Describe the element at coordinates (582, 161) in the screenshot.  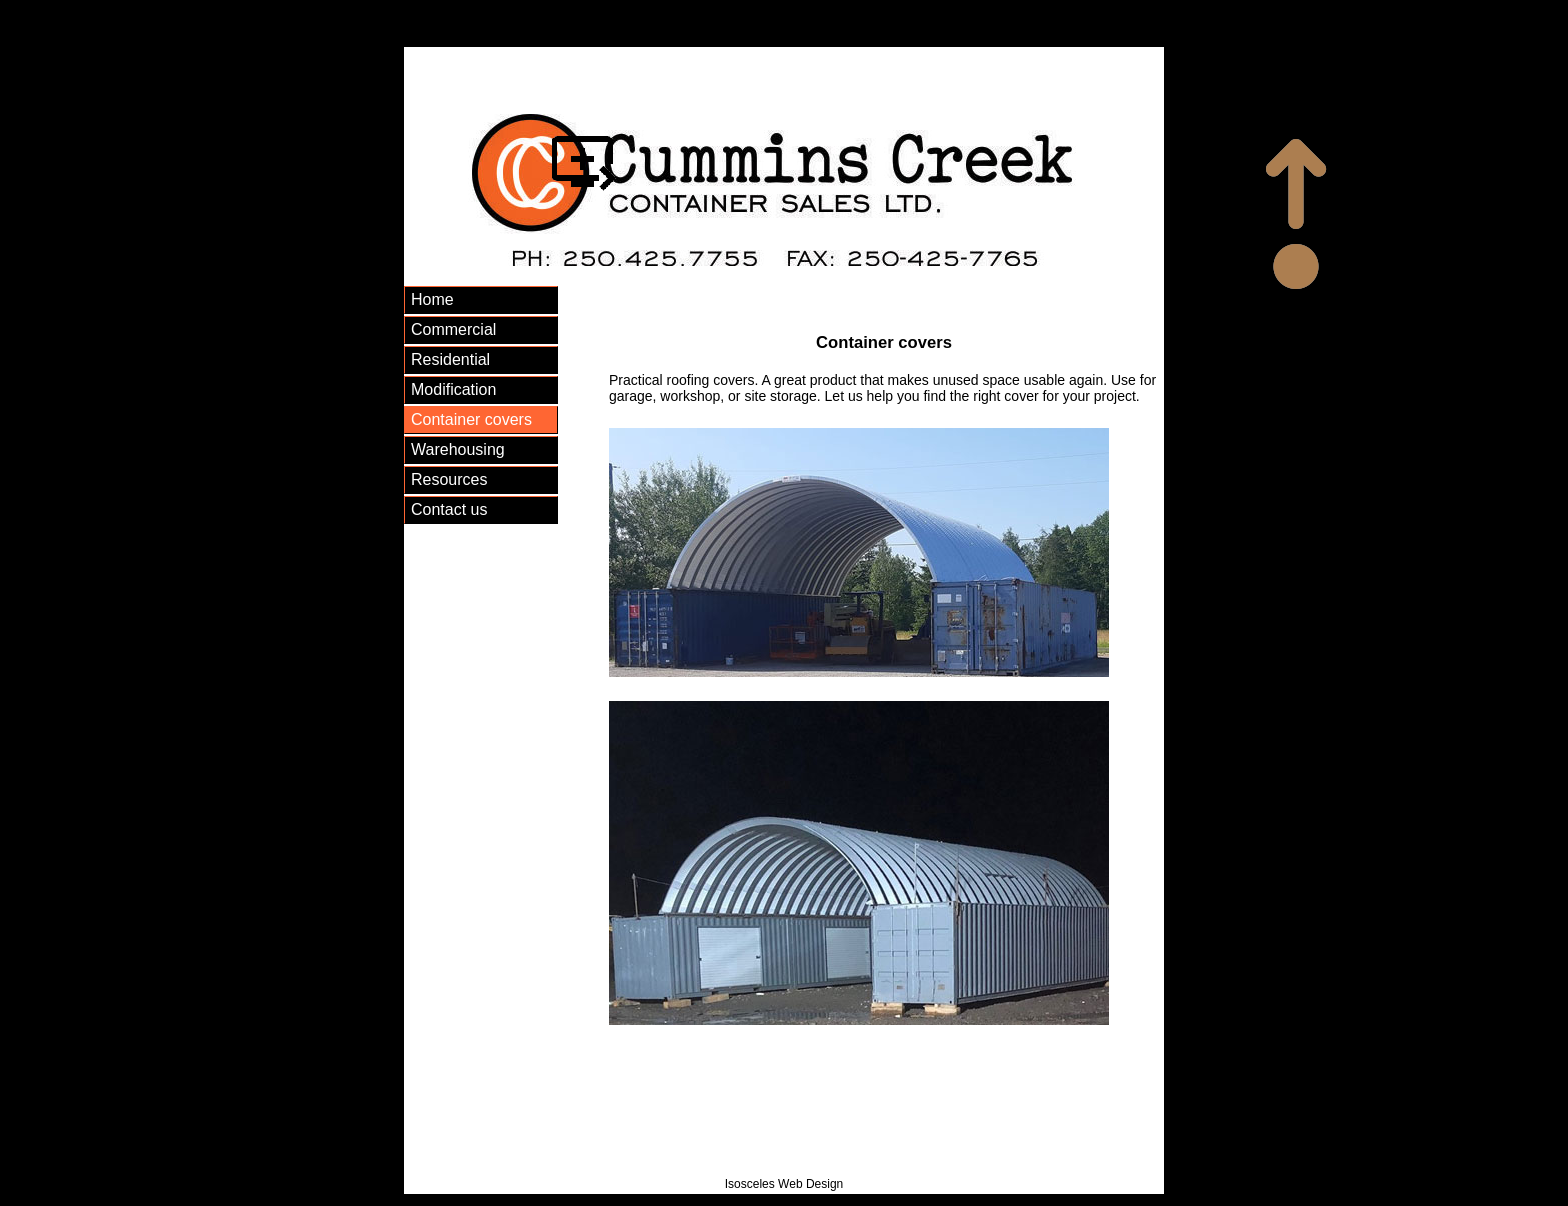
I see `add to play next in queue` at that location.